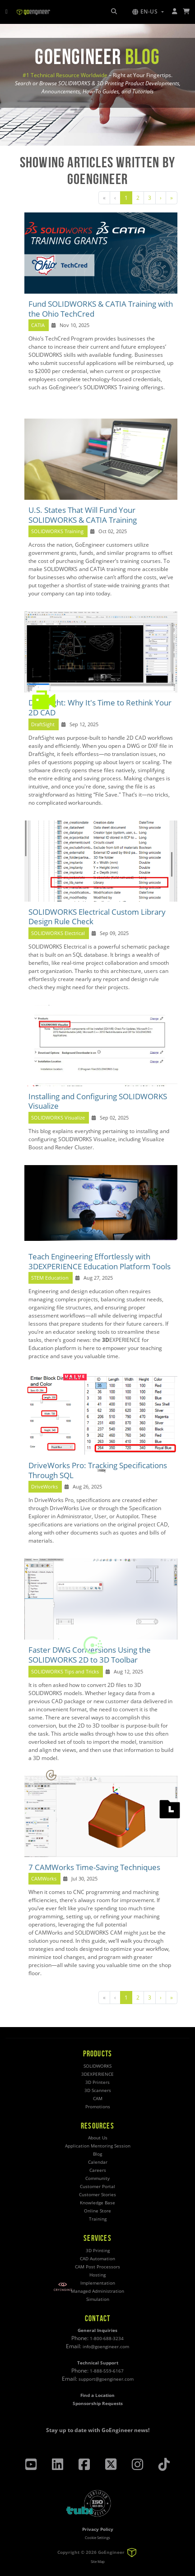 Image resolution: width=195 pixels, height=2576 pixels. I want to click on start recording video, so click(44, 701).